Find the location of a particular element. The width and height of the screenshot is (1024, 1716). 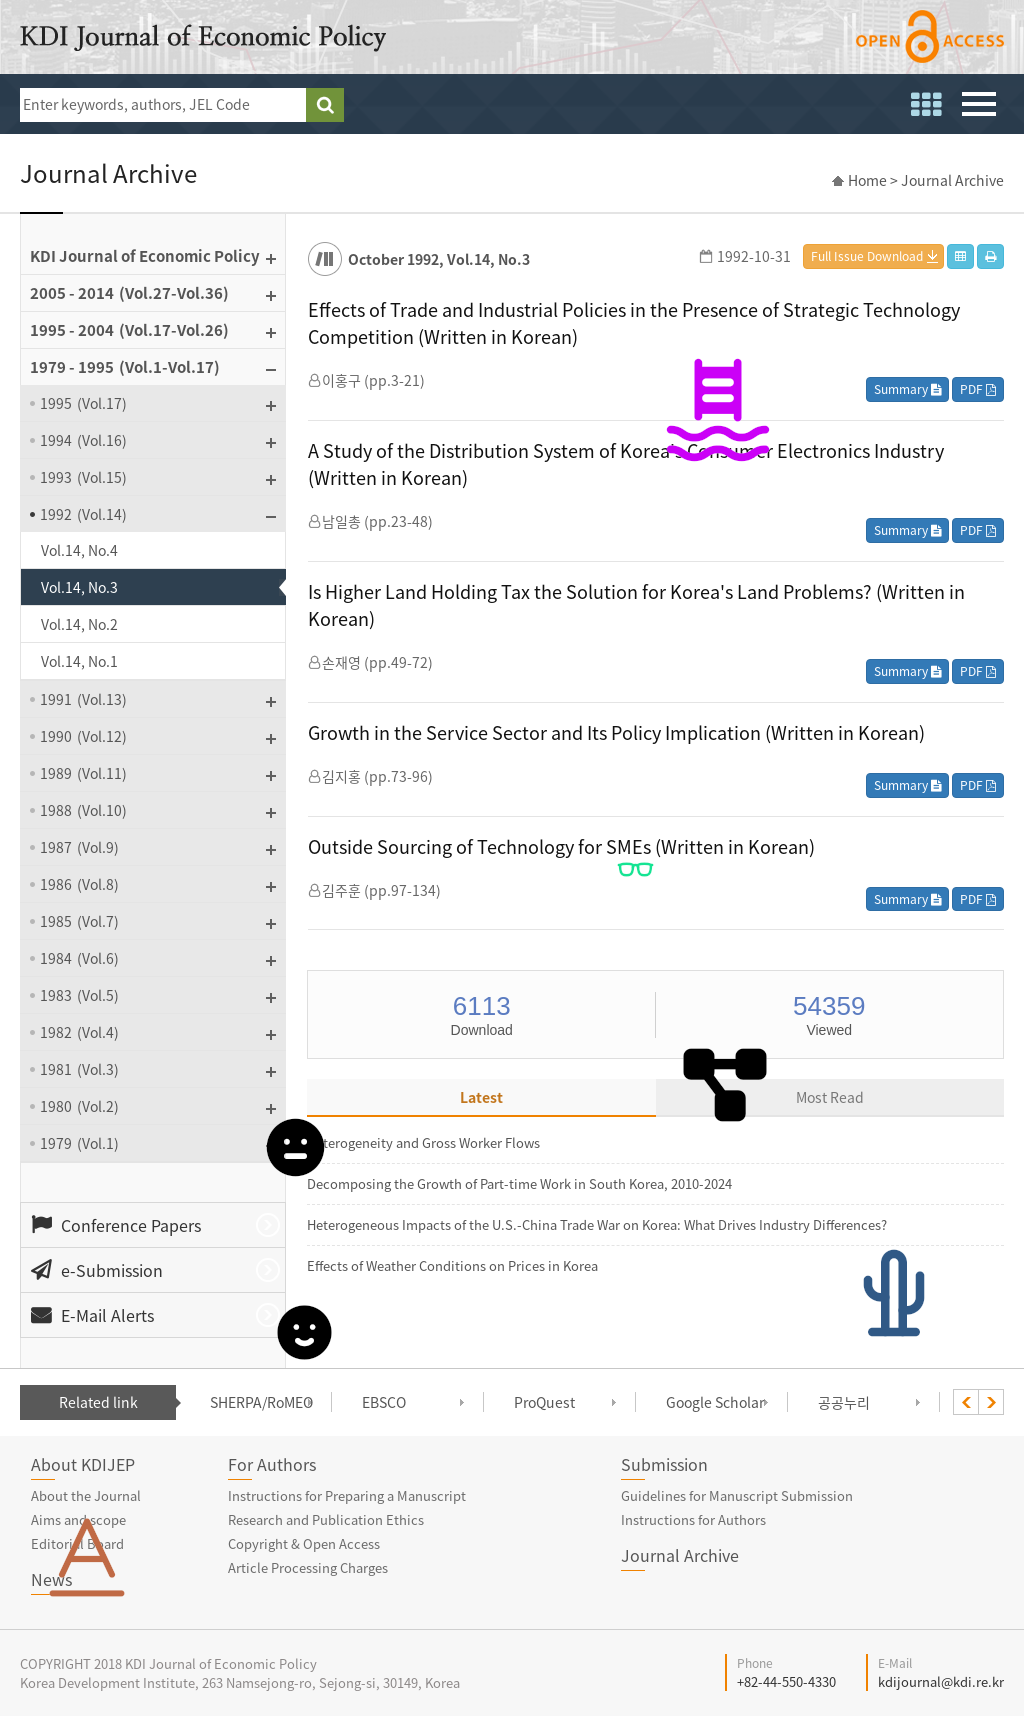

indicates desert or arid climate setting is located at coordinates (894, 1293).